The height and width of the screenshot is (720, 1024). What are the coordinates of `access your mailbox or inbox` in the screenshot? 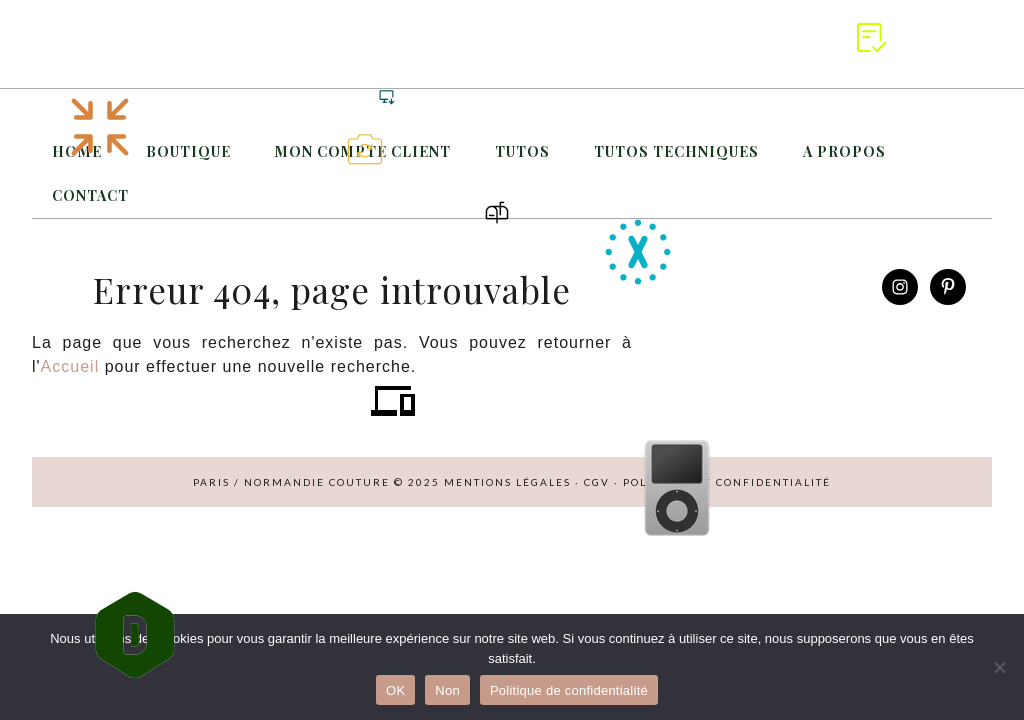 It's located at (497, 213).